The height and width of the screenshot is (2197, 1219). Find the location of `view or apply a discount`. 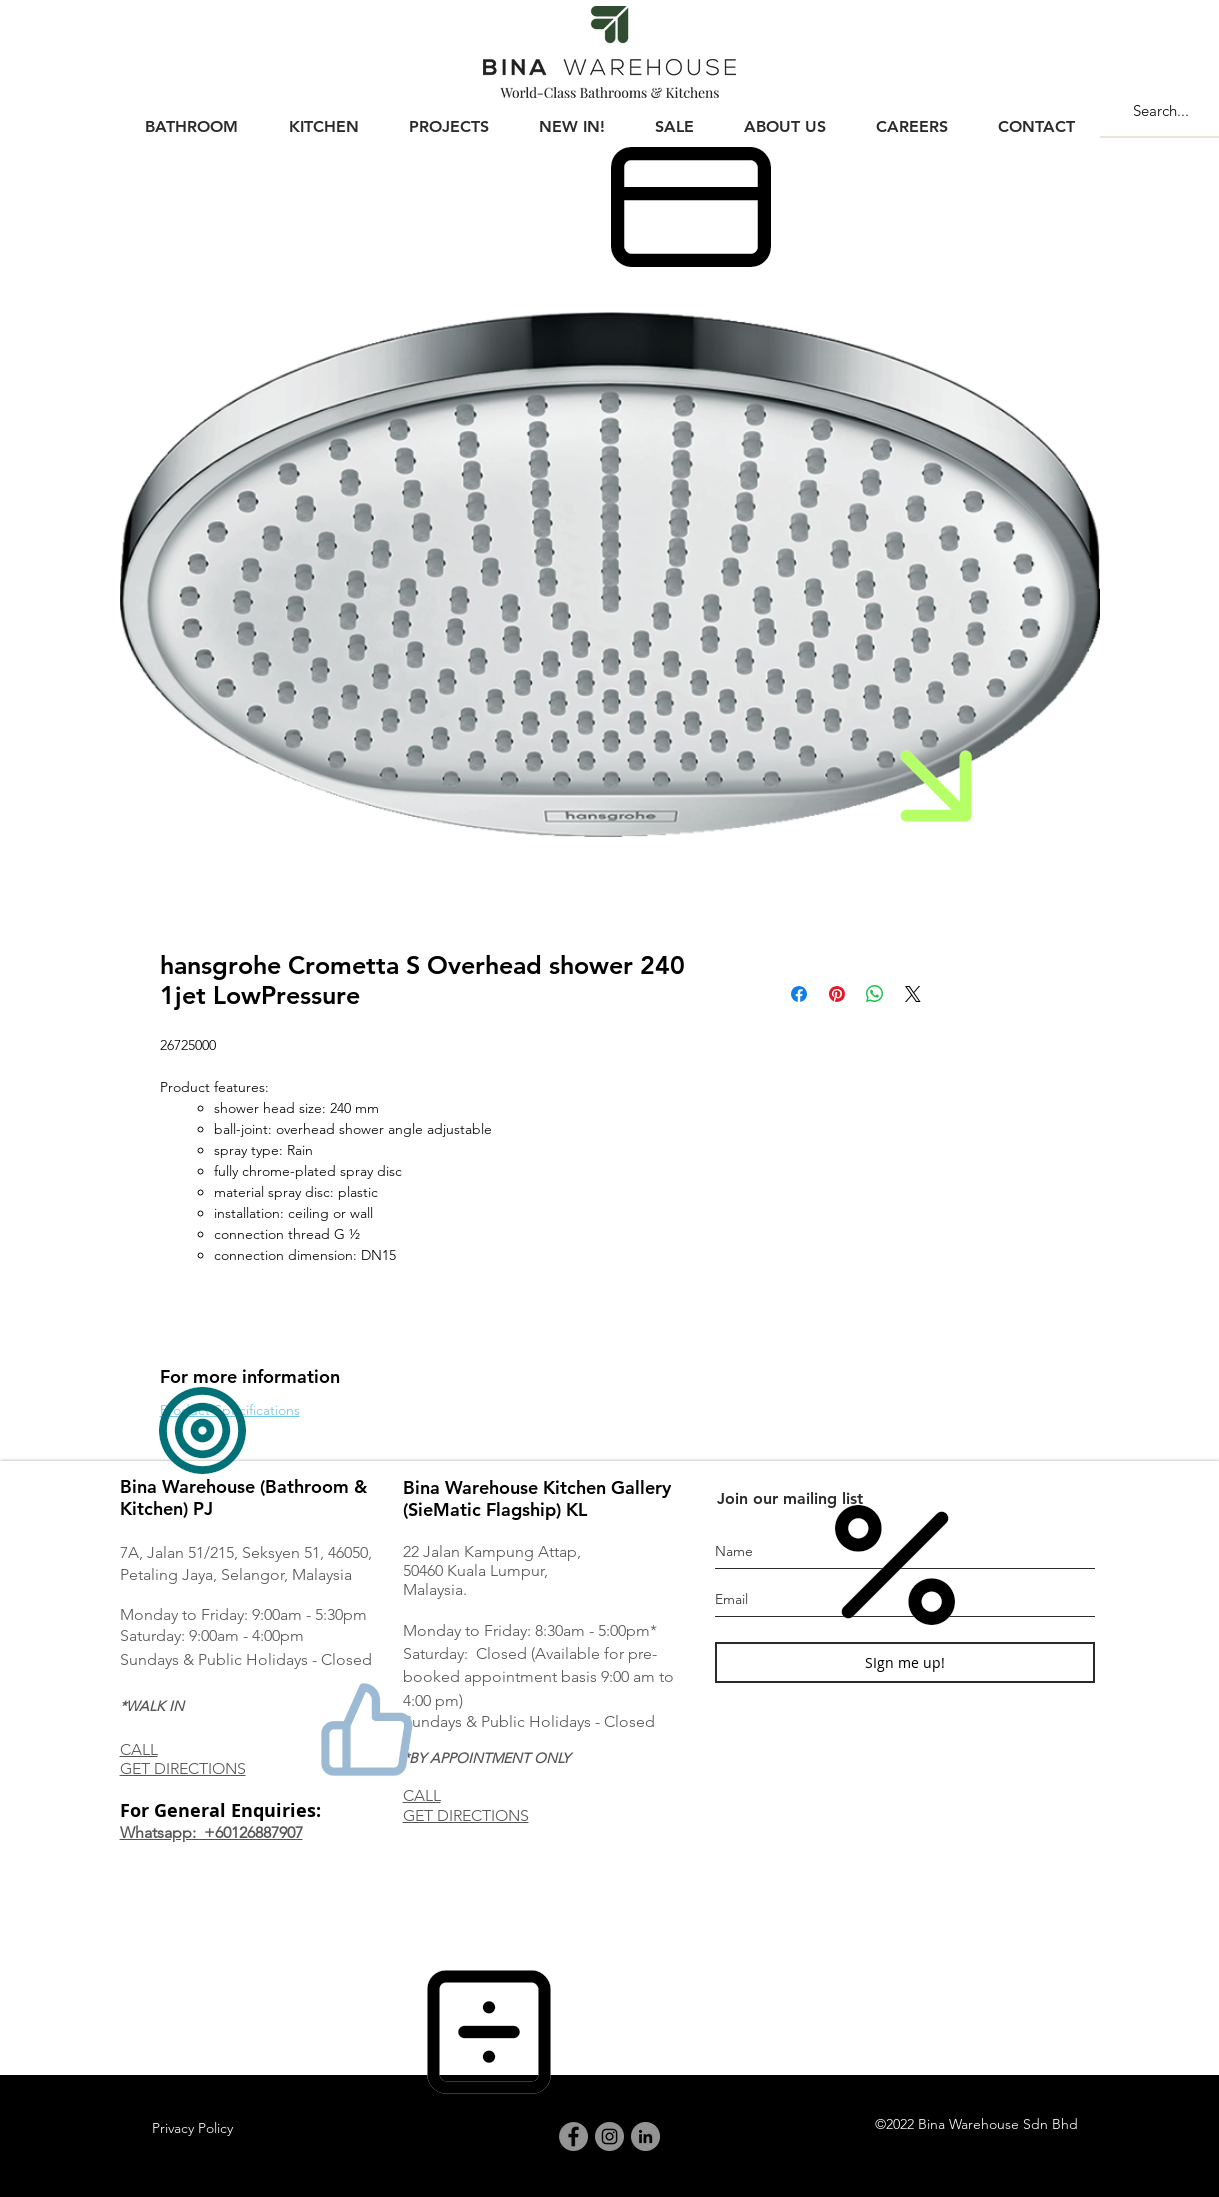

view or apply a discount is located at coordinates (895, 1565).